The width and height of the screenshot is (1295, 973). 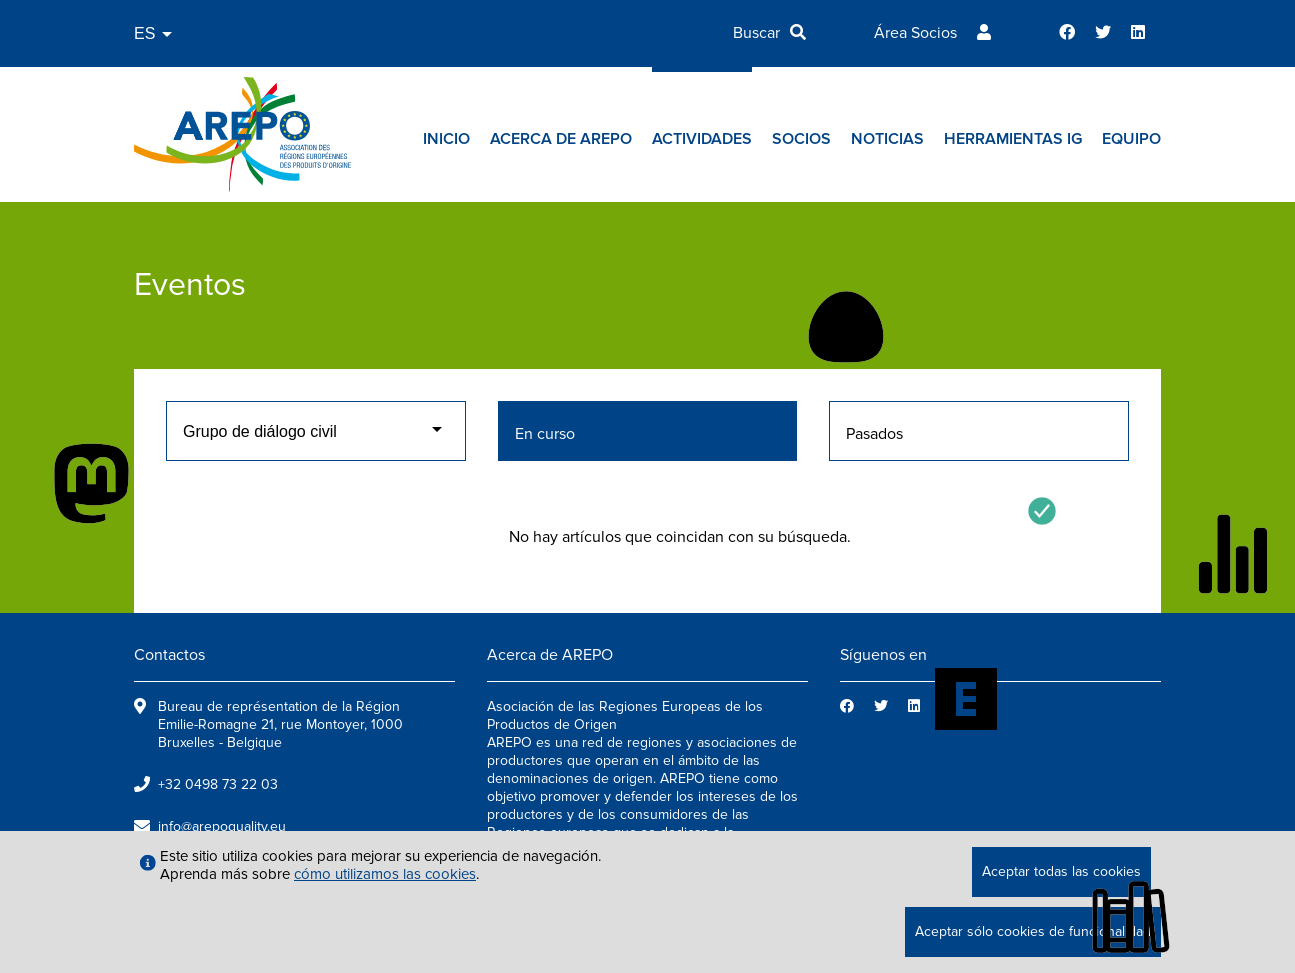 What do you see at coordinates (966, 699) in the screenshot?
I see `indicates explicit content warning` at bounding box center [966, 699].